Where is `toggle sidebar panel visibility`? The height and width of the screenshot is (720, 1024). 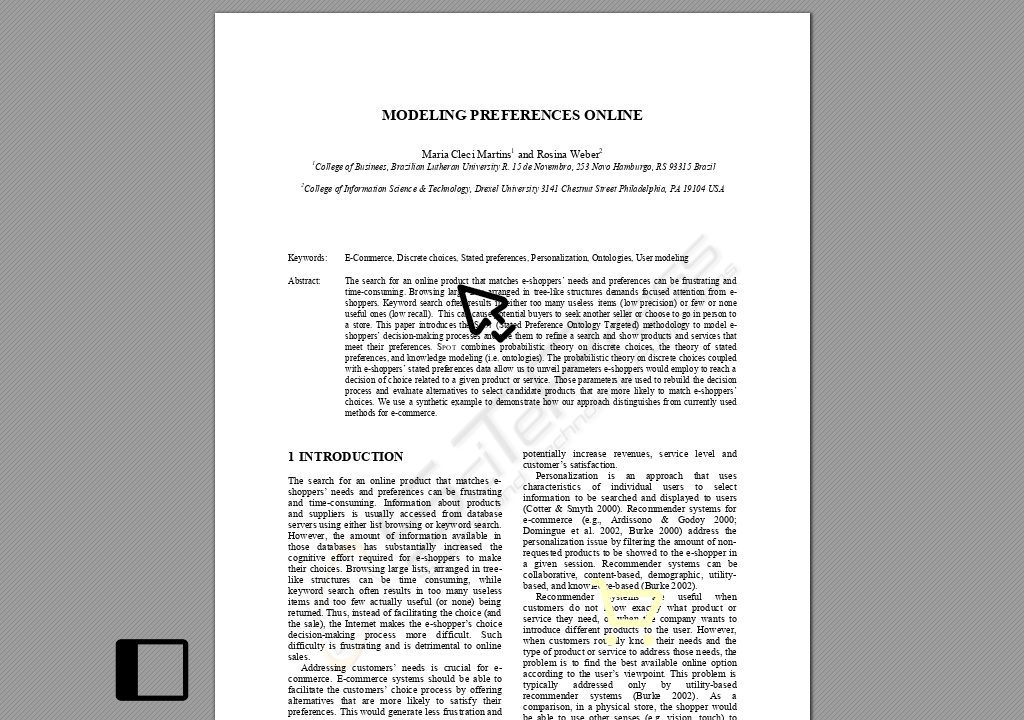
toggle sidebar panel visibility is located at coordinates (152, 670).